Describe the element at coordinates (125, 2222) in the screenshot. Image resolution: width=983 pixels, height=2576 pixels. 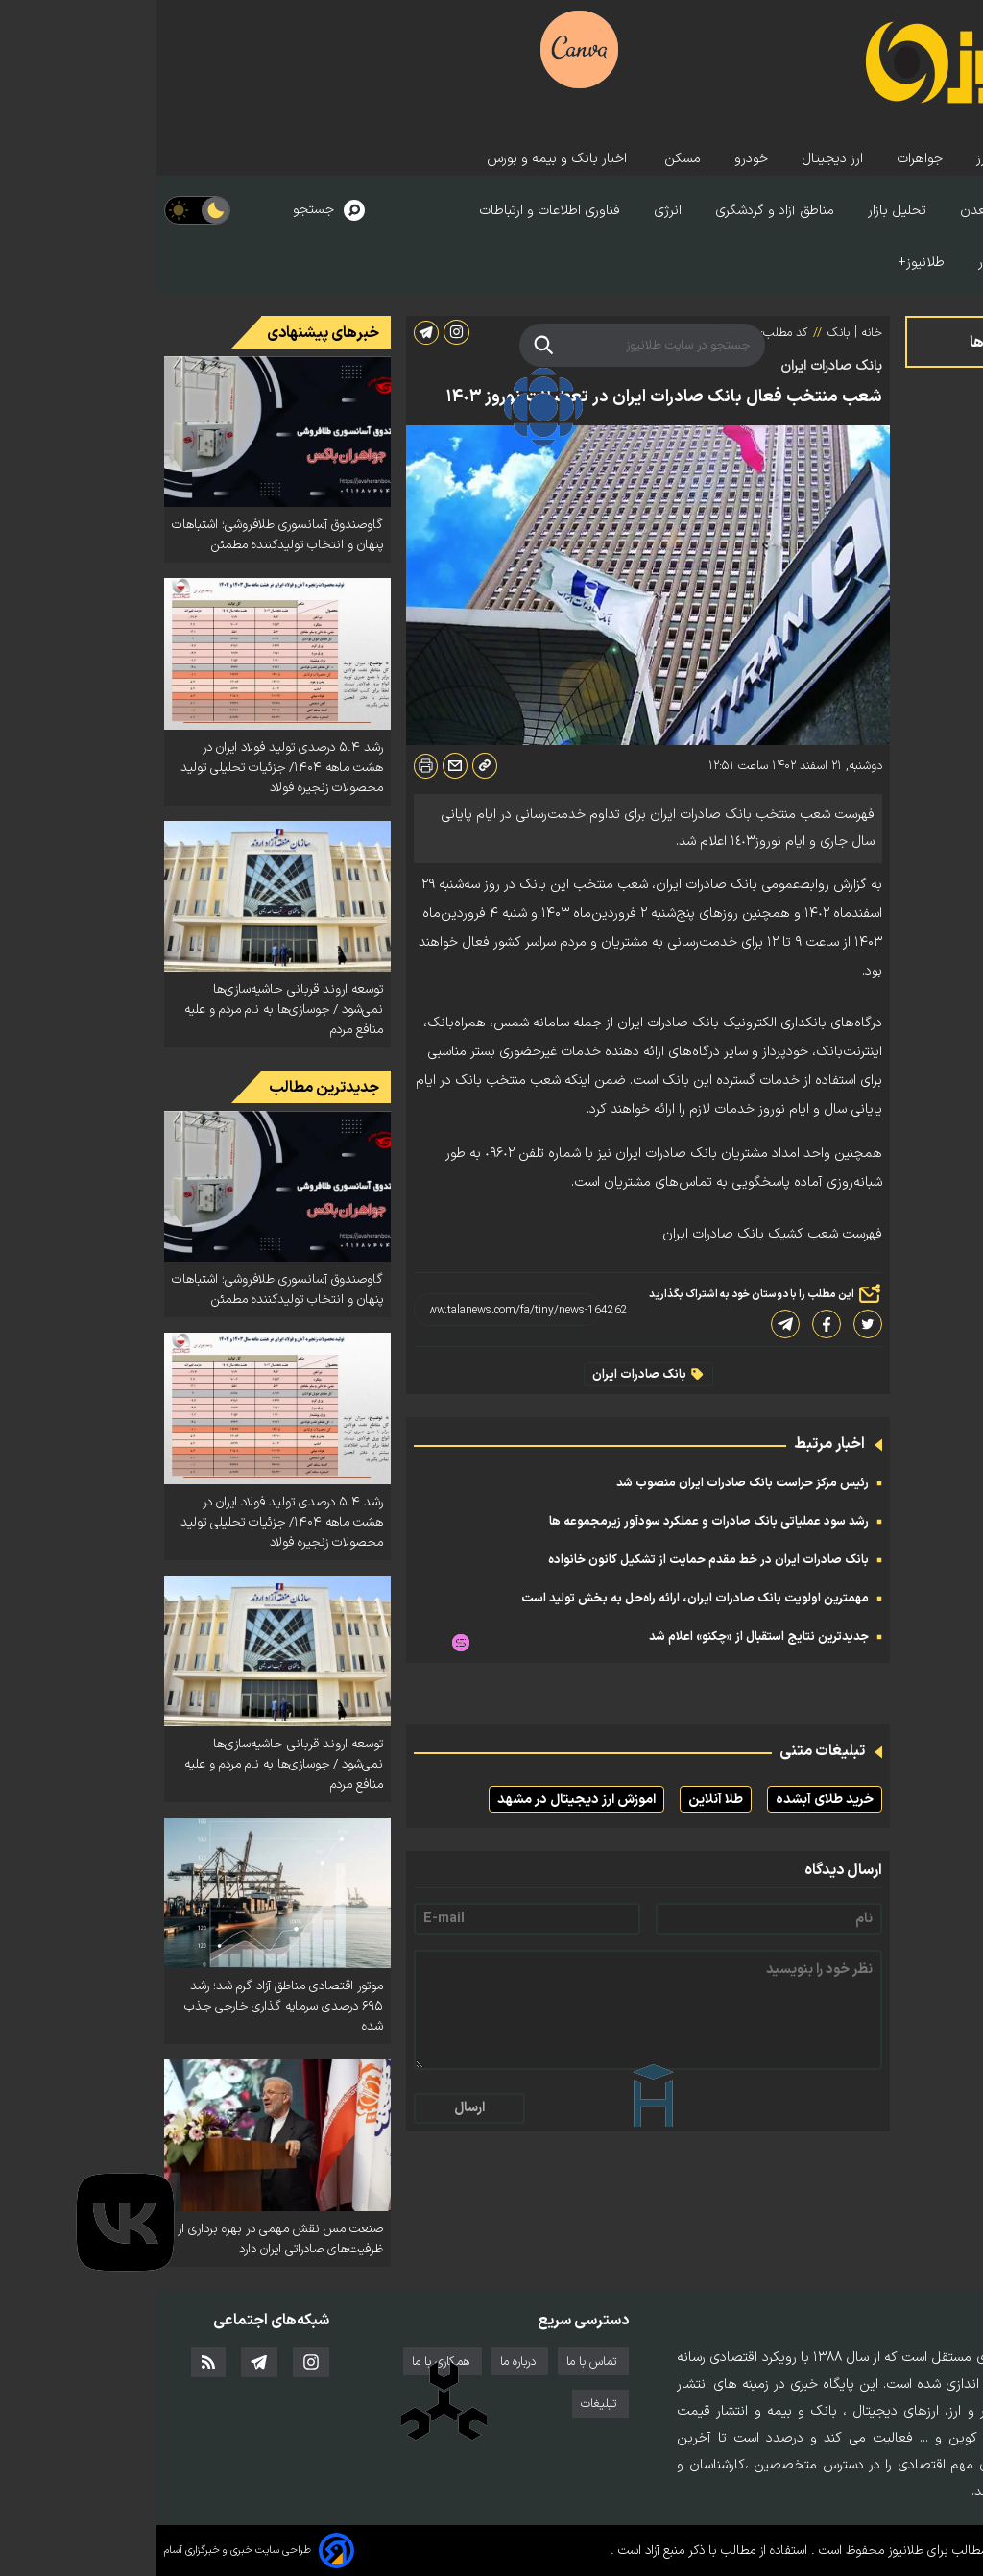
I see `open VK social network app` at that location.